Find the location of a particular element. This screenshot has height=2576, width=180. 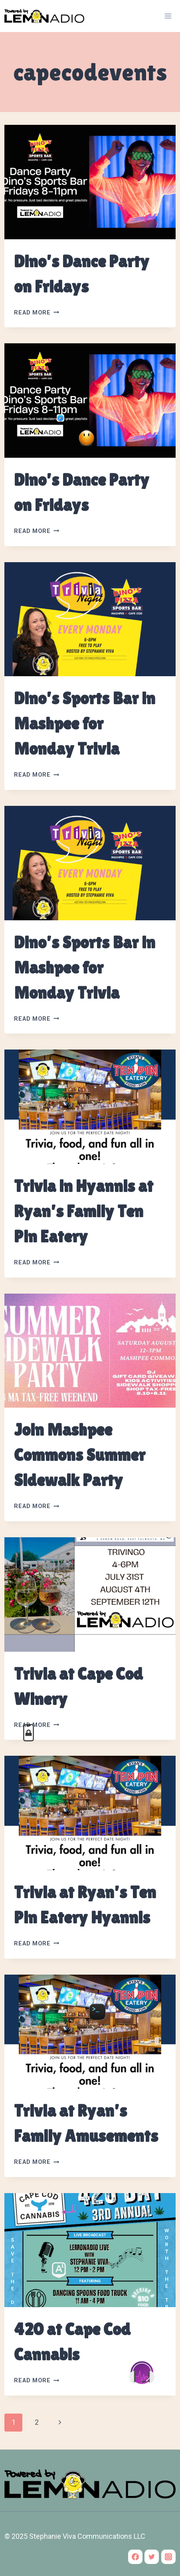

indicates a warning or concern status is located at coordinates (87, 438).